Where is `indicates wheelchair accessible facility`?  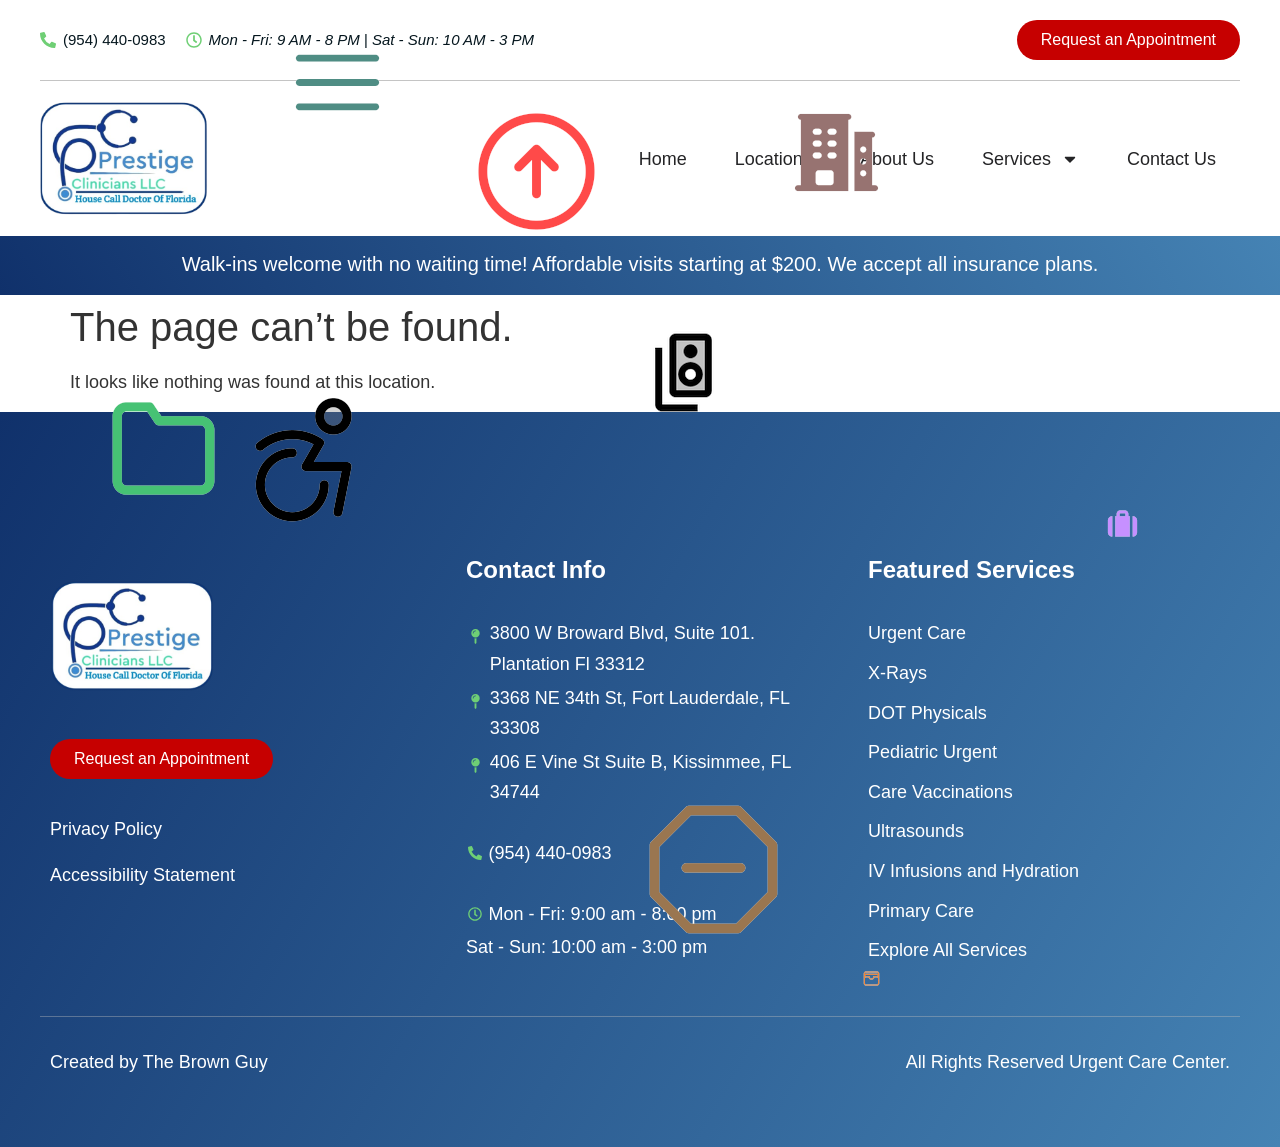 indicates wheelchair accessible facility is located at coordinates (306, 462).